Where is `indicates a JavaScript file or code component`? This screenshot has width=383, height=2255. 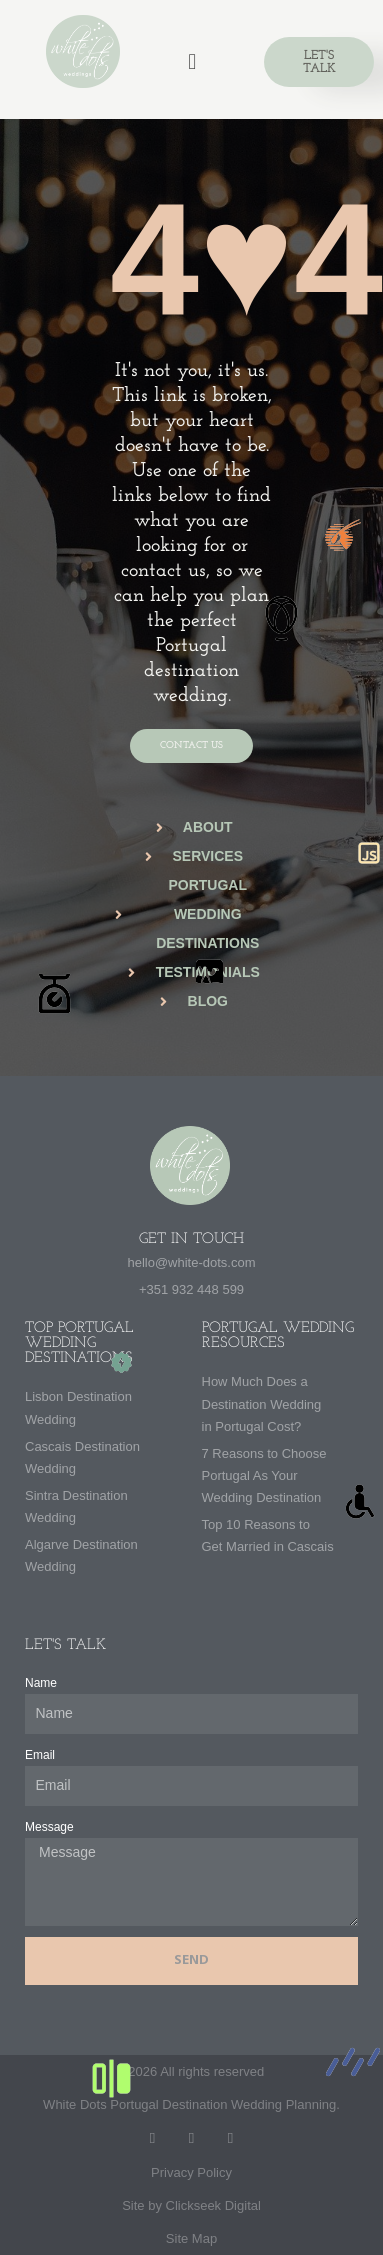 indicates a JavaScript file or code component is located at coordinates (369, 853).